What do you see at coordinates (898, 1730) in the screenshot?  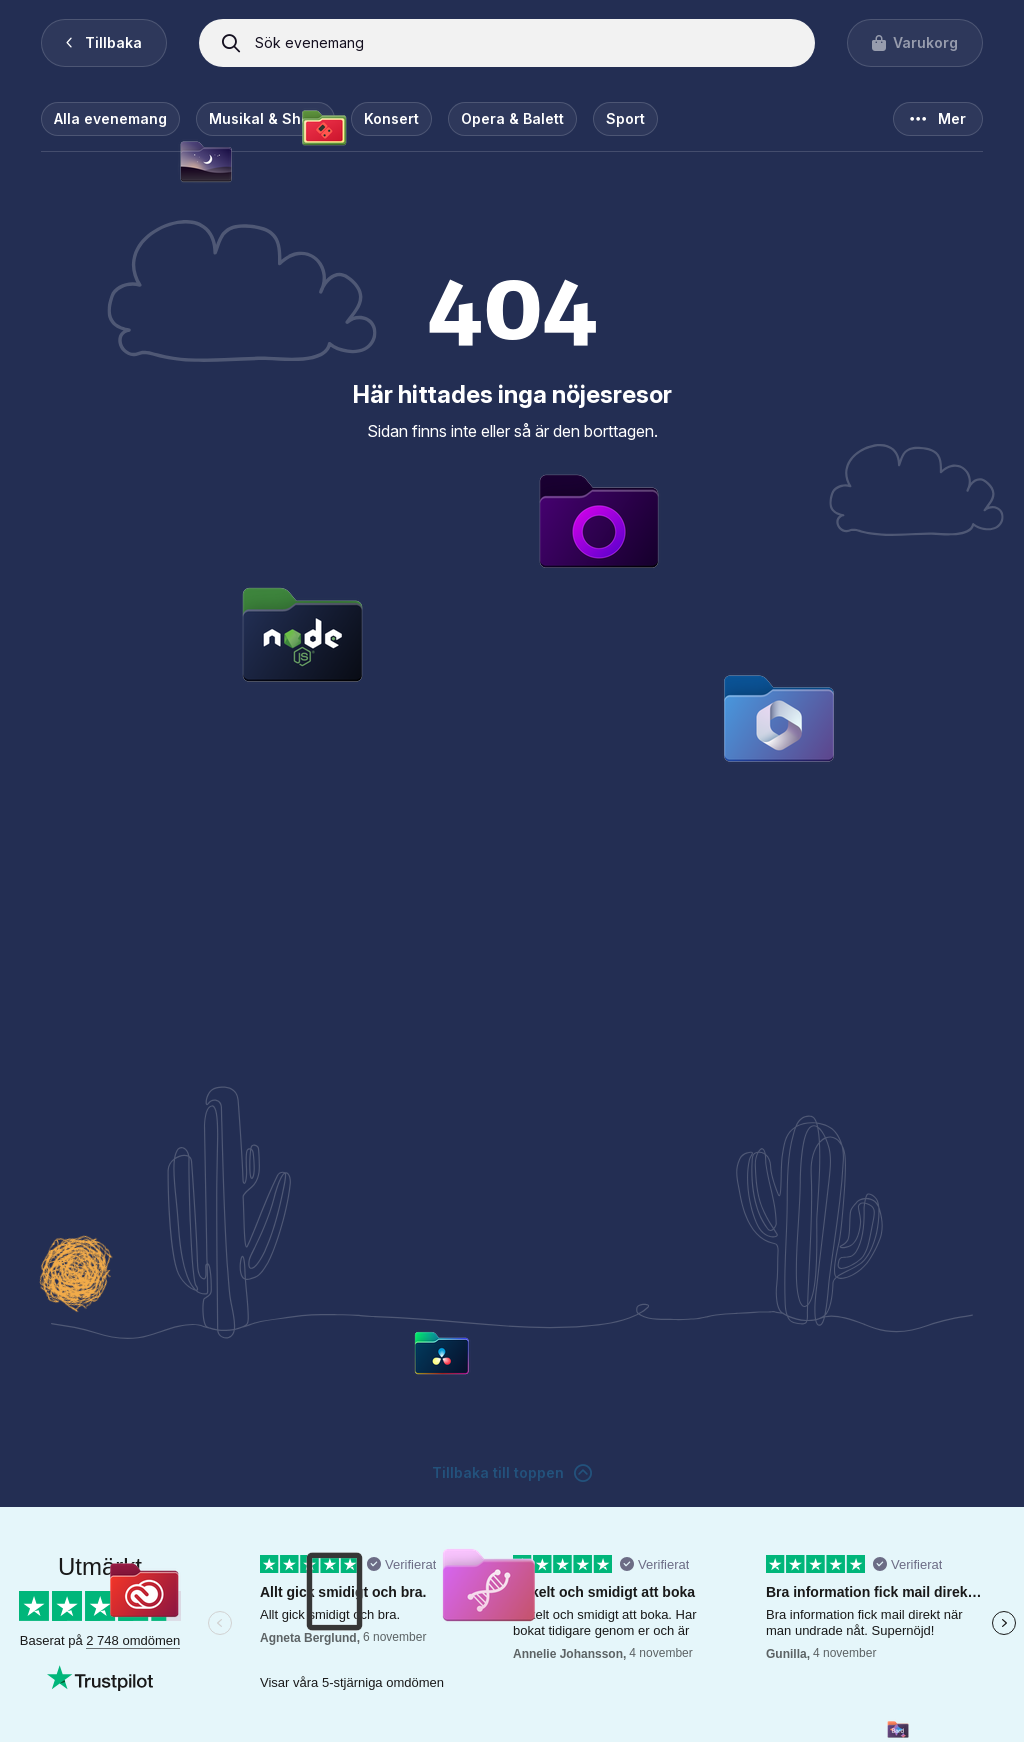 I see `folder containing Google Bard AI files` at bounding box center [898, 1730].